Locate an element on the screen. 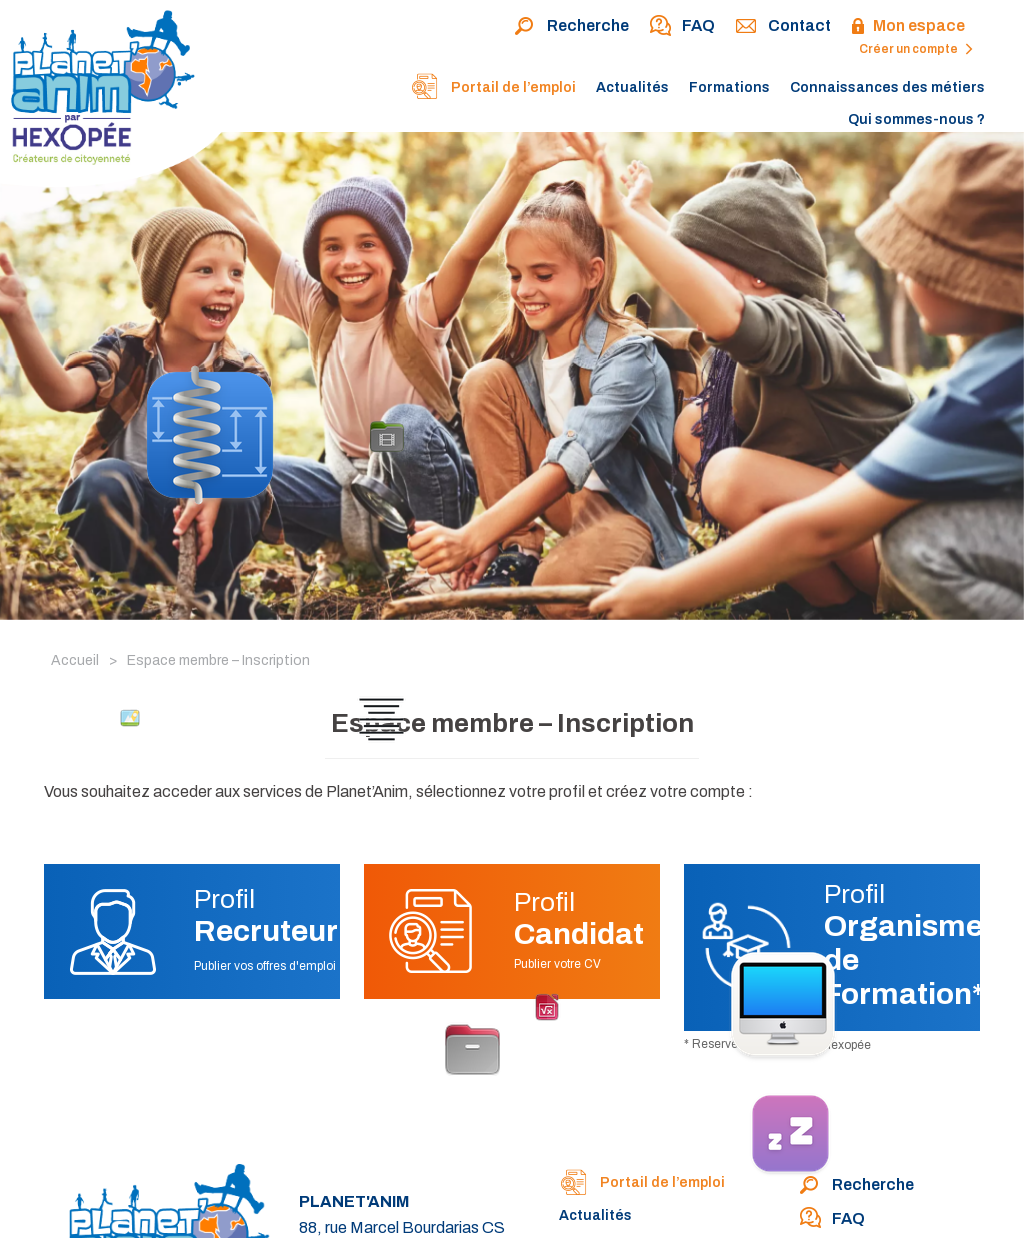  open your videos folder is located at coordinates (387, 436).